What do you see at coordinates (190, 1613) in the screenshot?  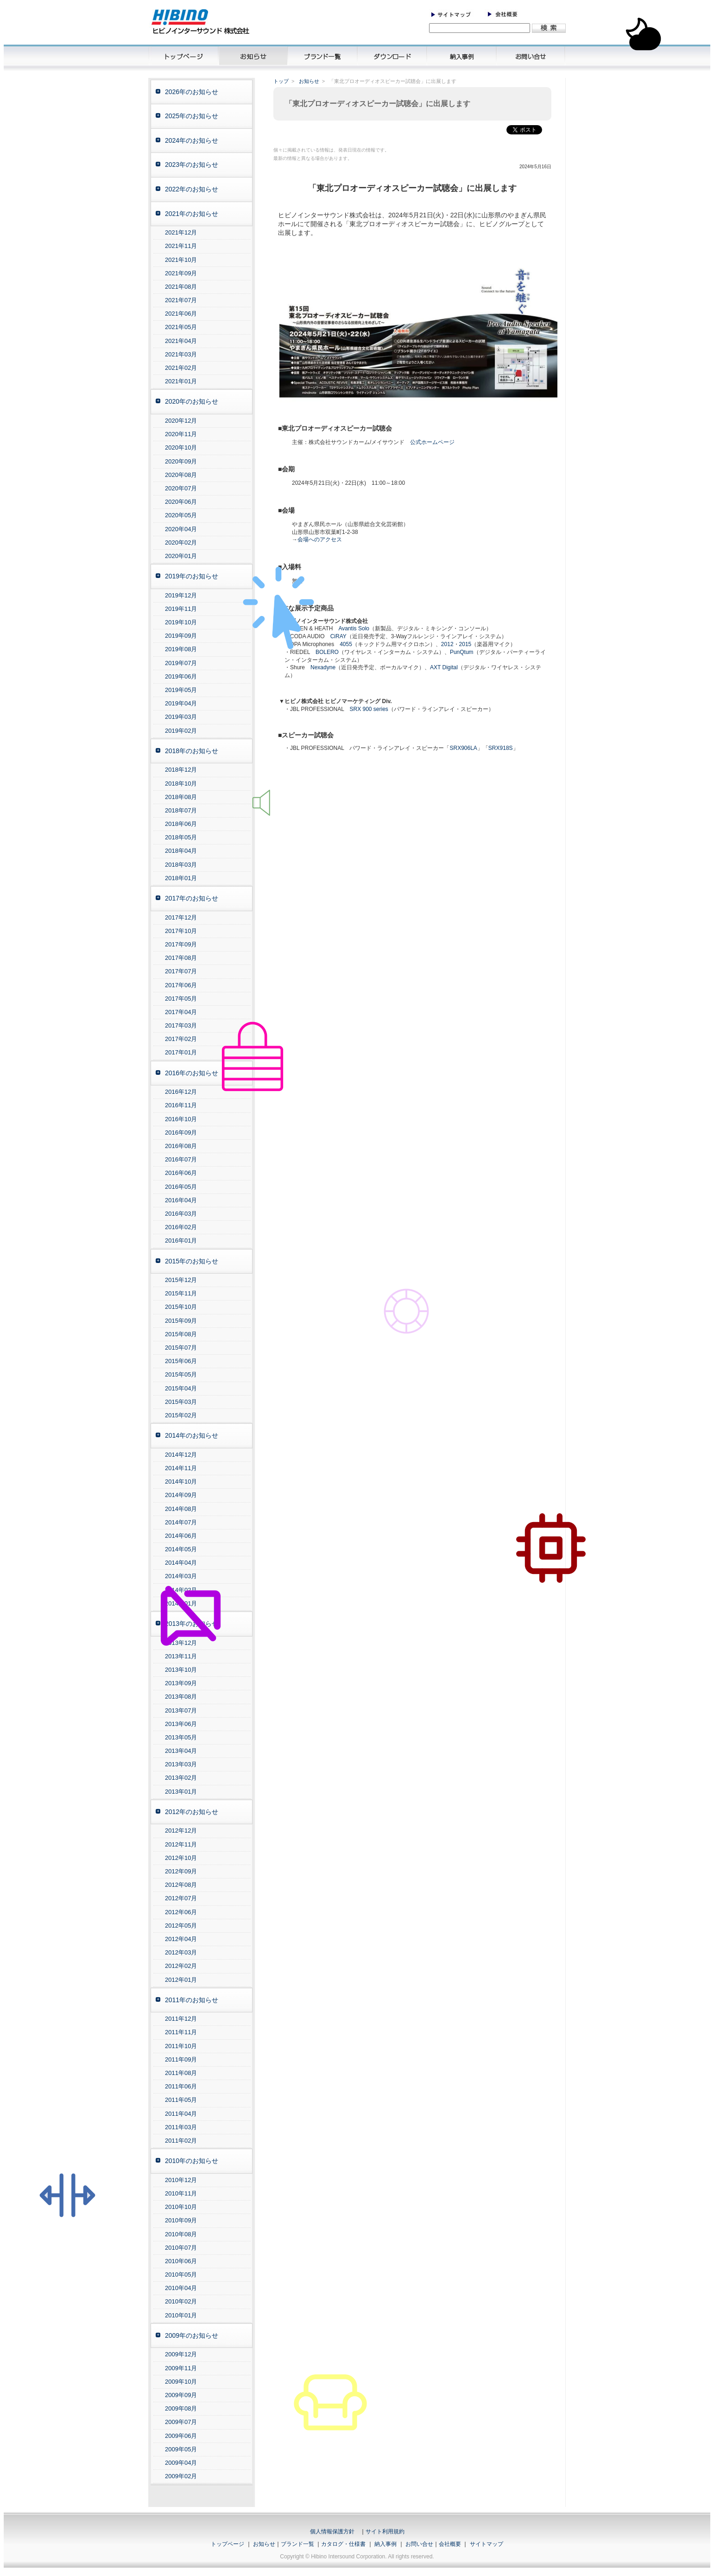 I see `mute or disable chat notifications` at bounding box center [190, 1613].